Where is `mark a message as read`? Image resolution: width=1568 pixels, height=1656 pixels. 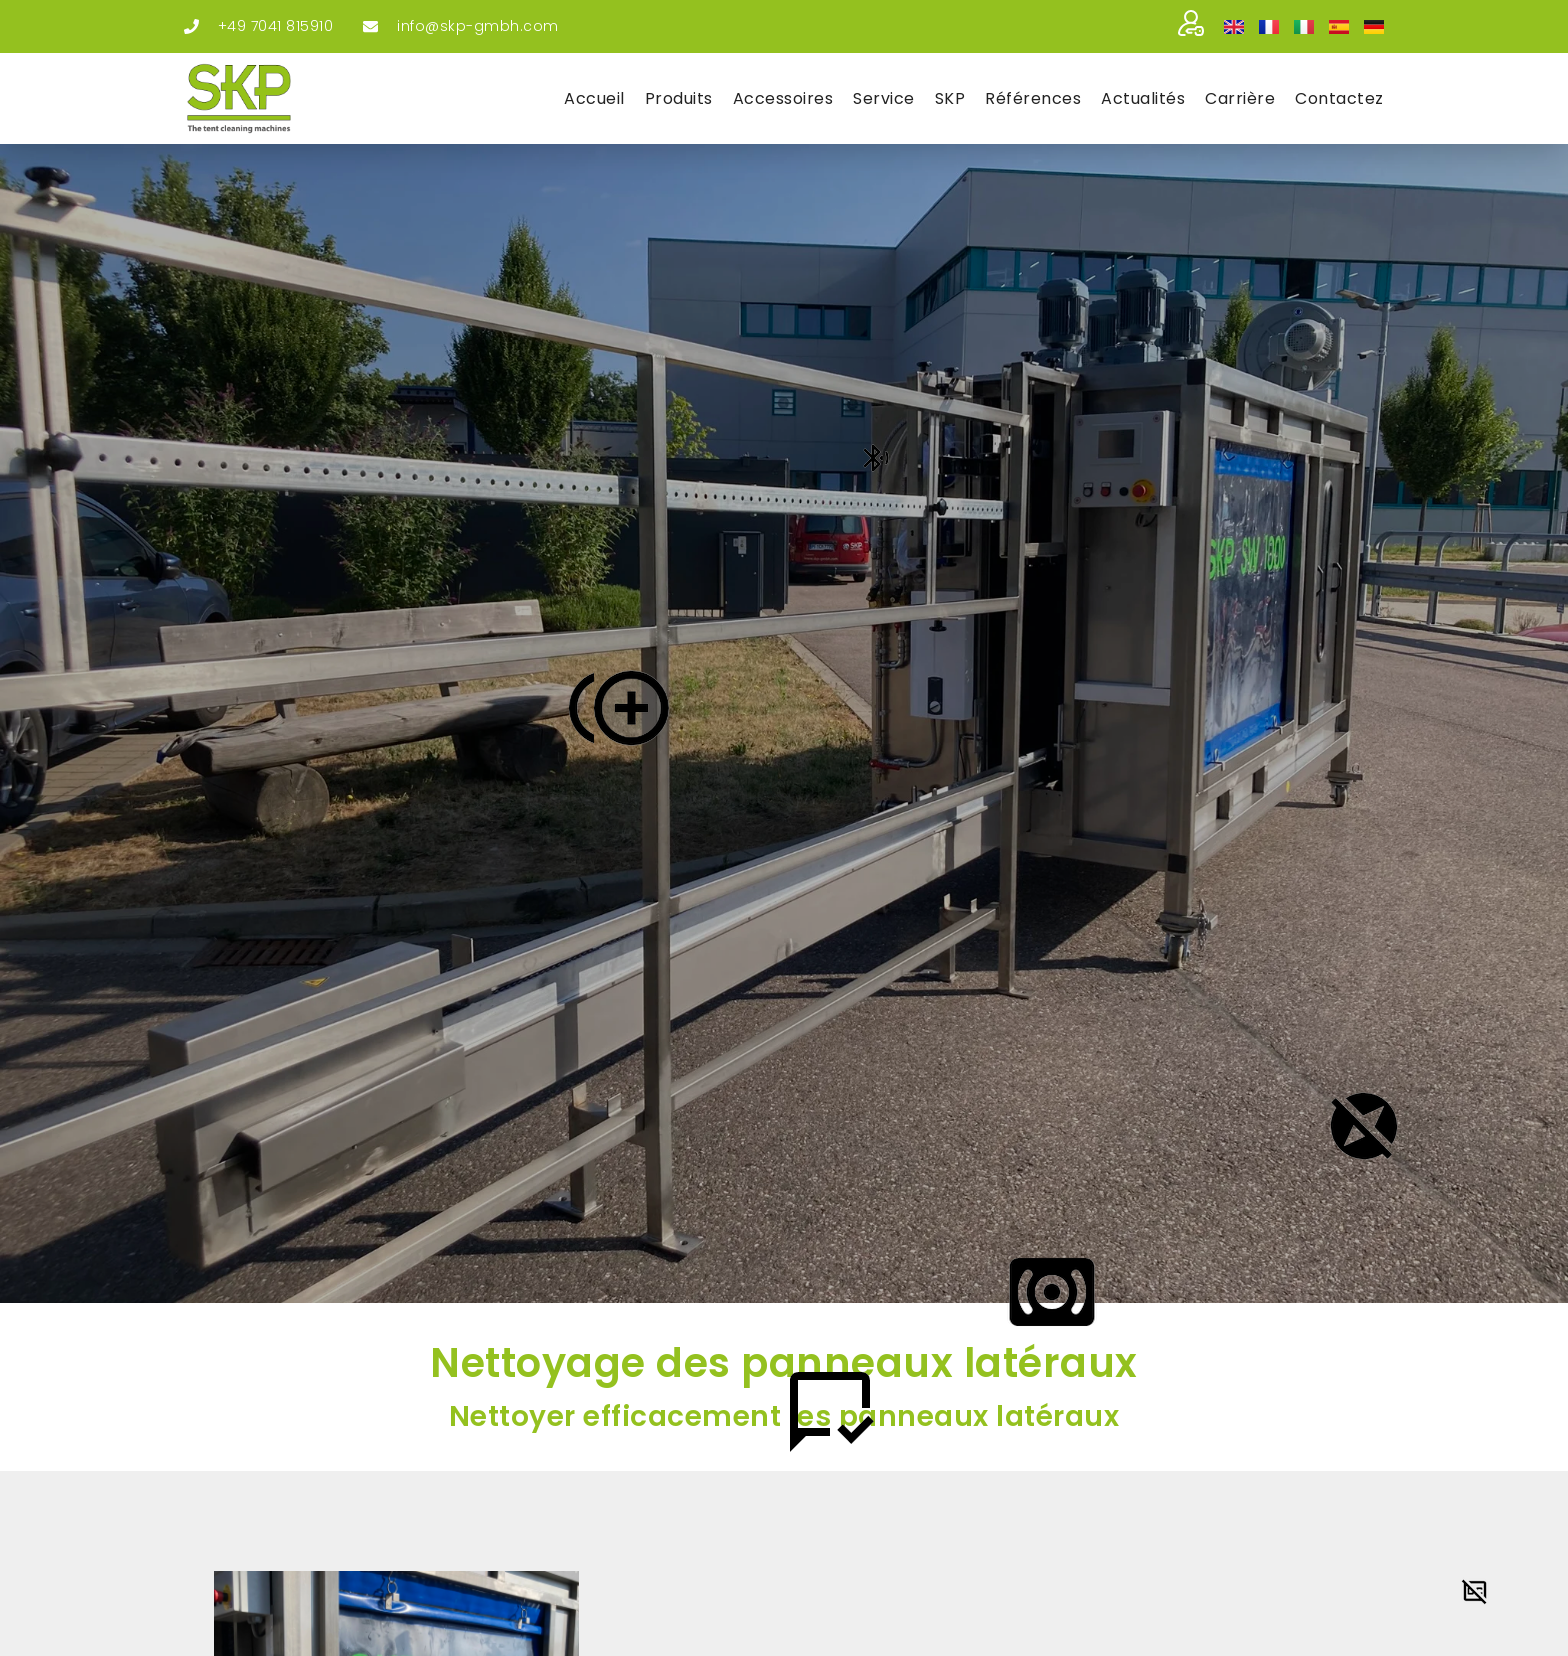
mark a message as read is located at coordinates (830, 1412).